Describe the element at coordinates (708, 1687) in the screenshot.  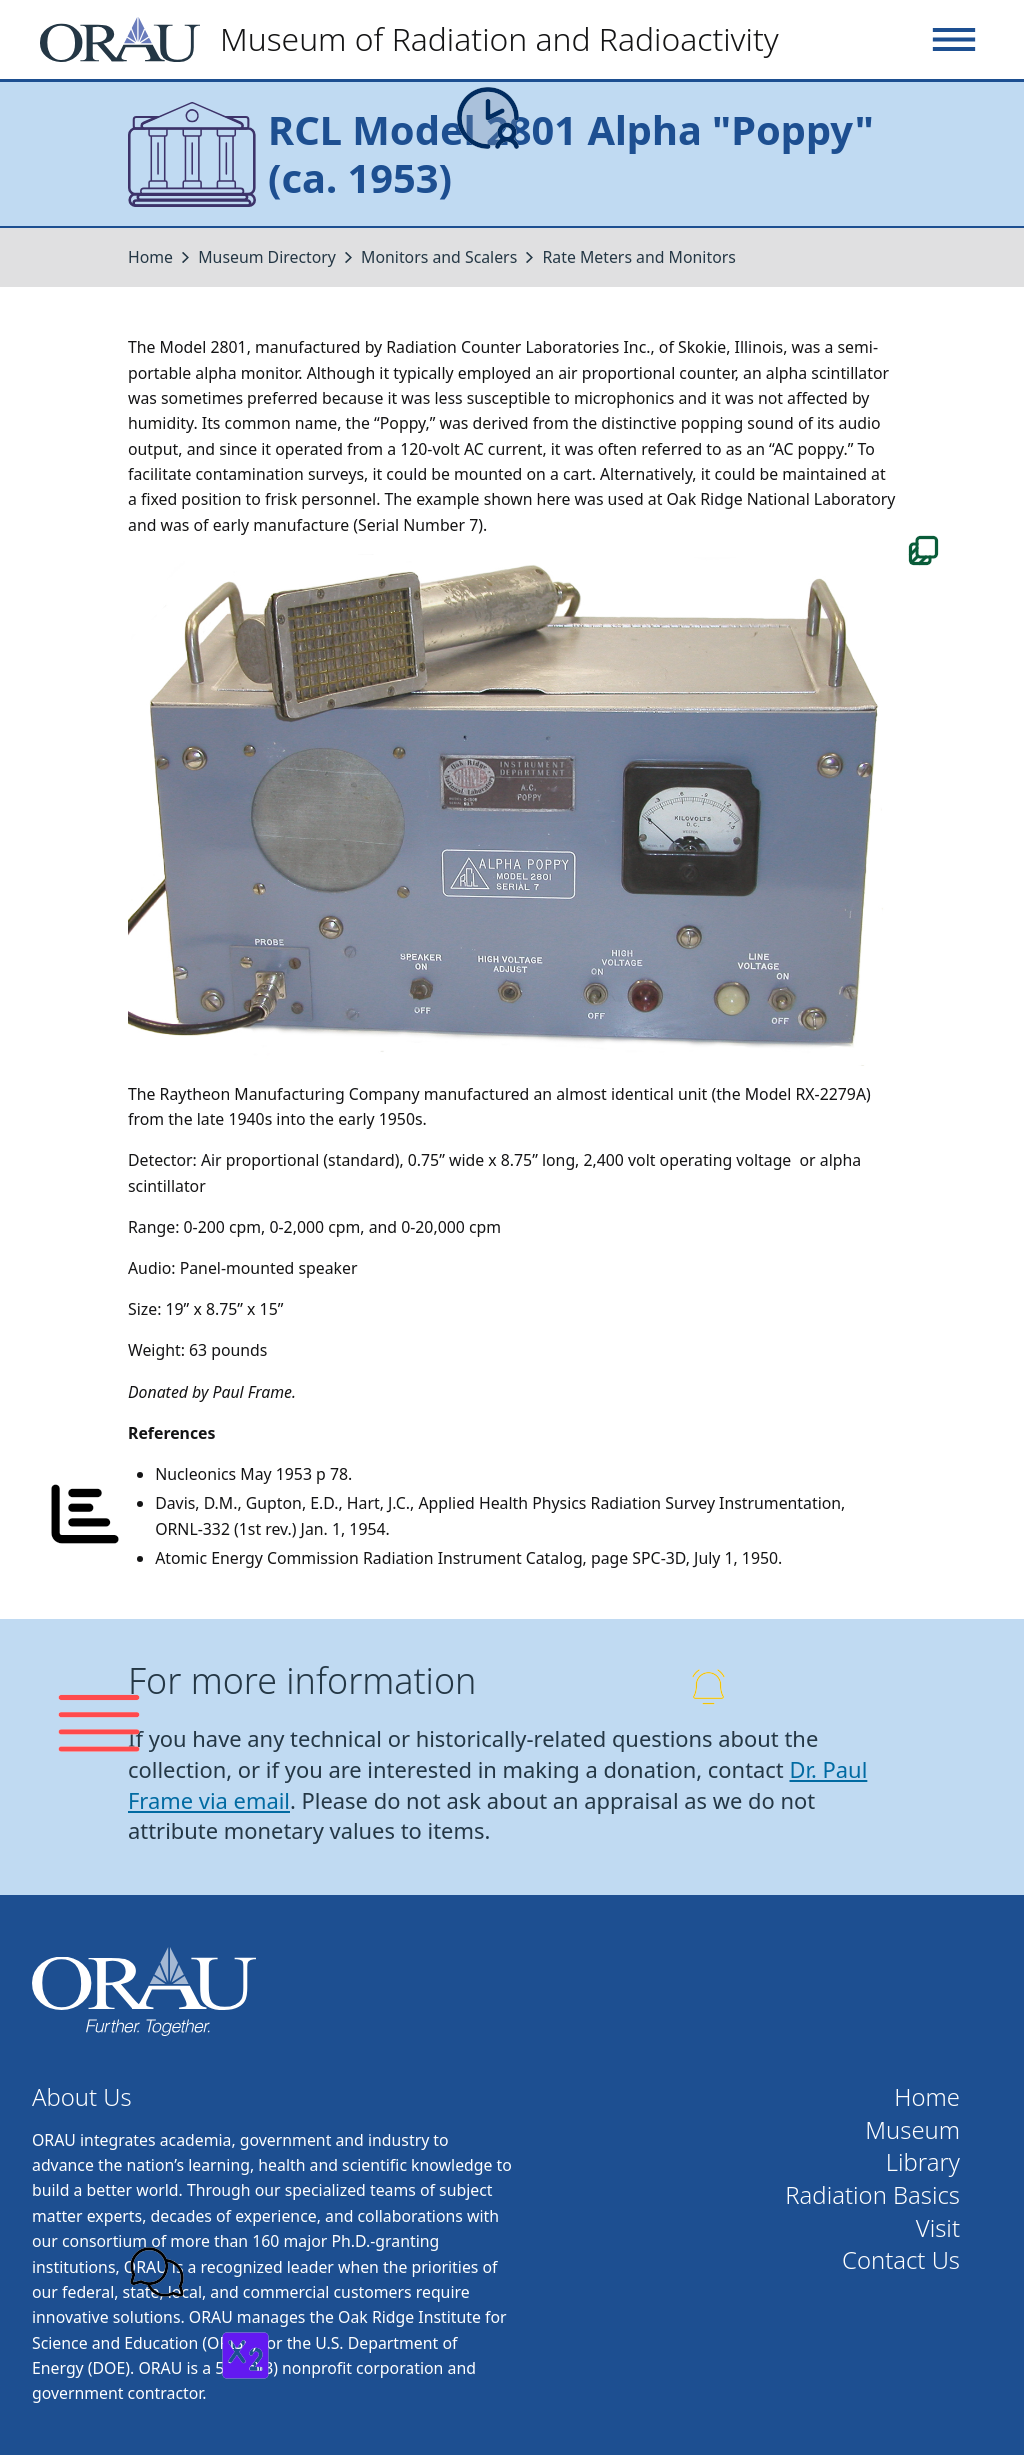
I see `active notifications or alerts` at that location.